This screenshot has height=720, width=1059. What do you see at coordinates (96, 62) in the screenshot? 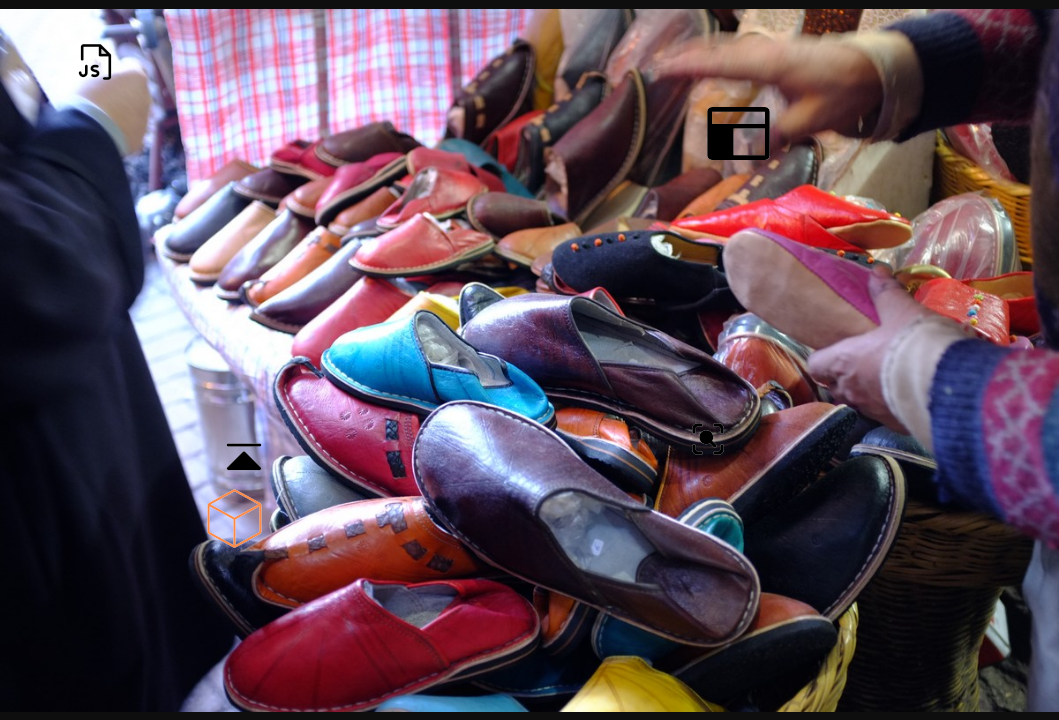
I see `javascript file` at bounding box center [96, 62].